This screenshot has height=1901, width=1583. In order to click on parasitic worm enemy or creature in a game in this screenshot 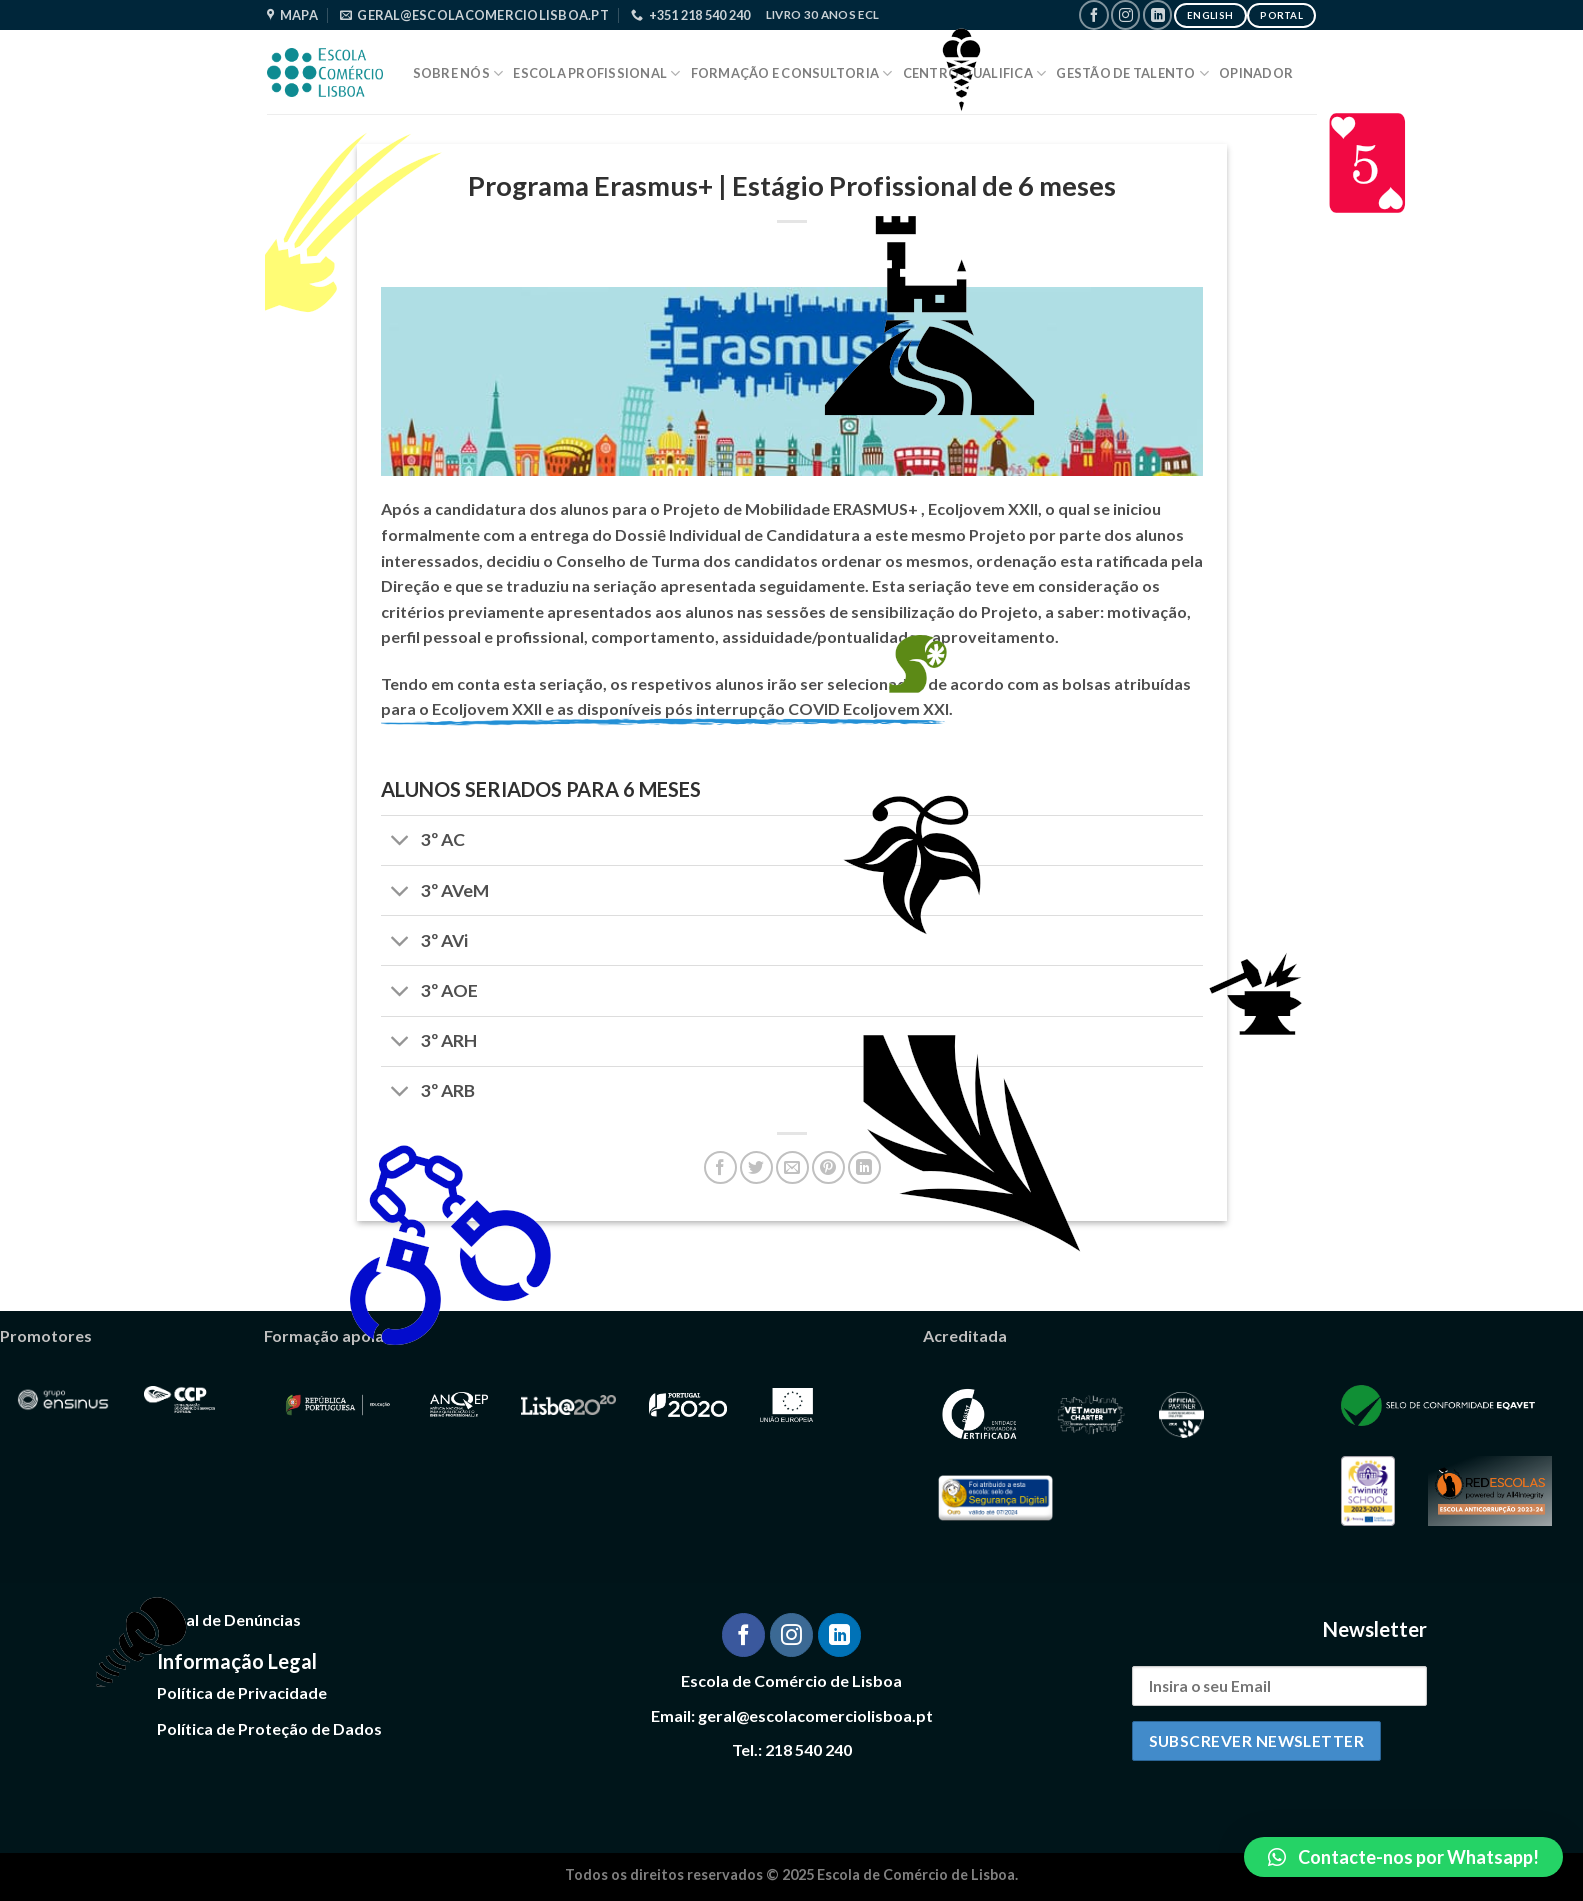, I will do `click(918, 664)`.